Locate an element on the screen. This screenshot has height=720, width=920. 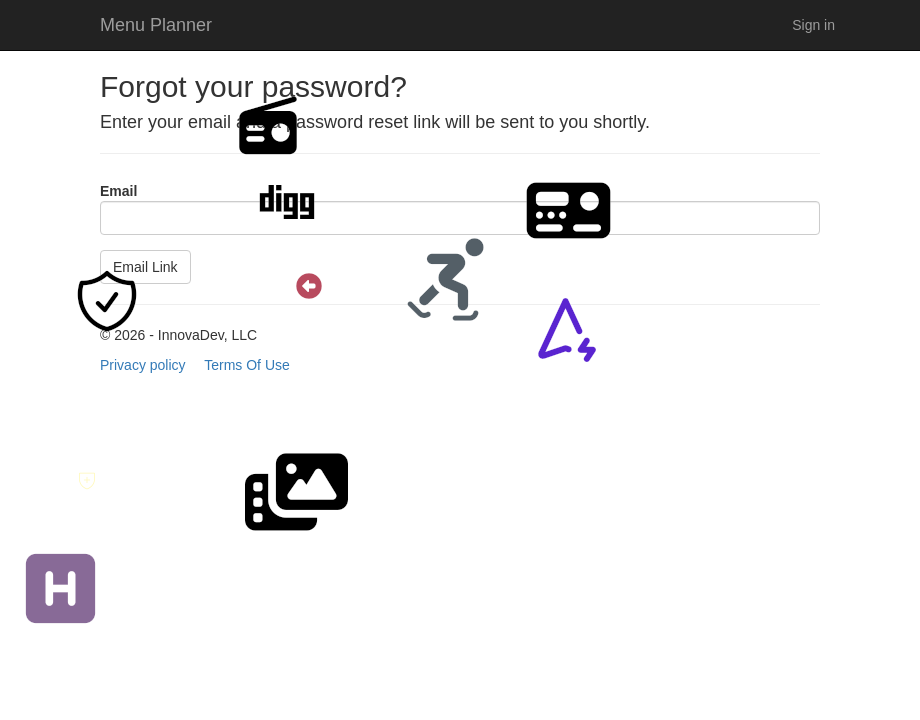
quick navigation or fast route option is located at coordinates (565, 328).